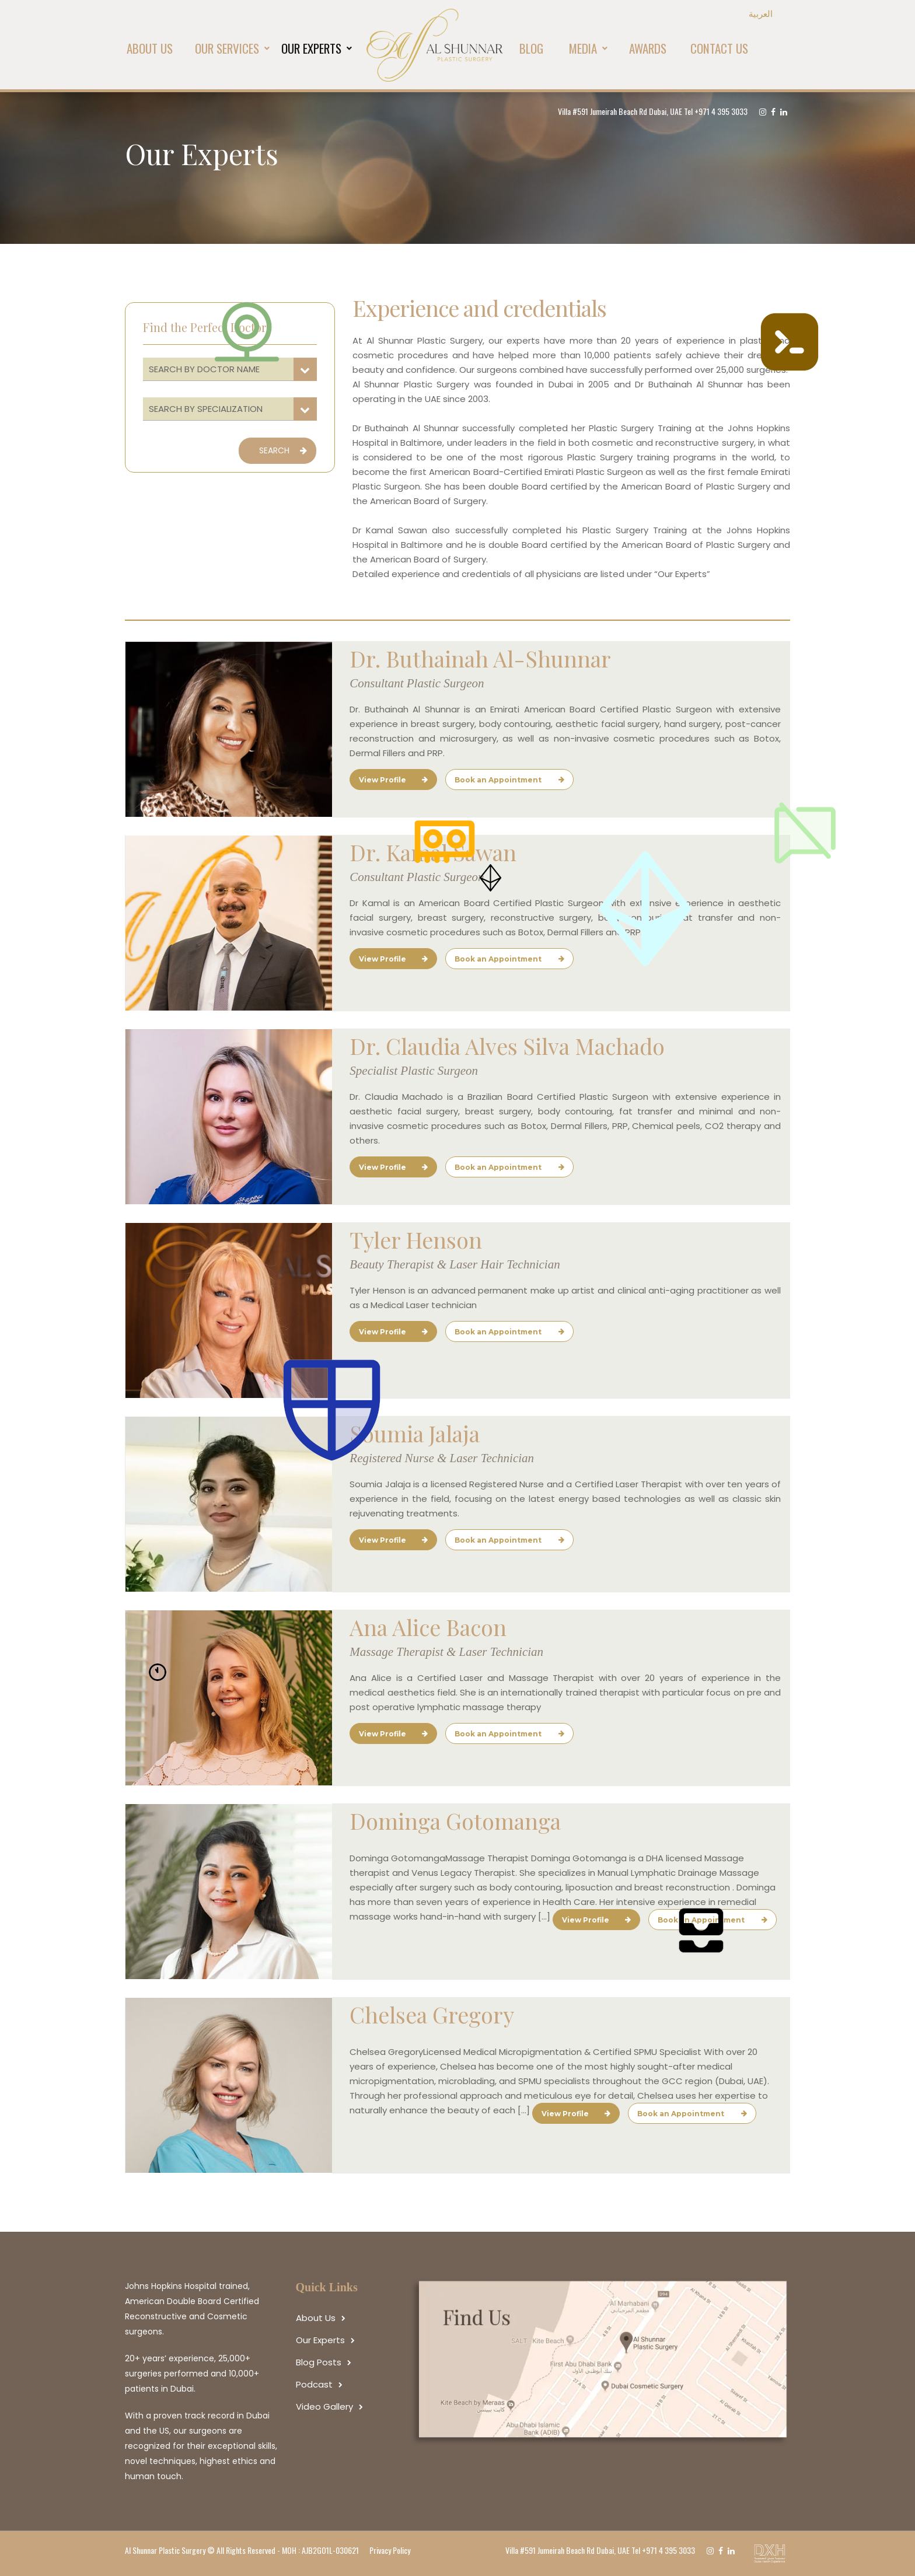  What do you see at coordinates (701, 1930) in the screenshot?
I see `view all inboxes` at bounding box center [701, 1930].